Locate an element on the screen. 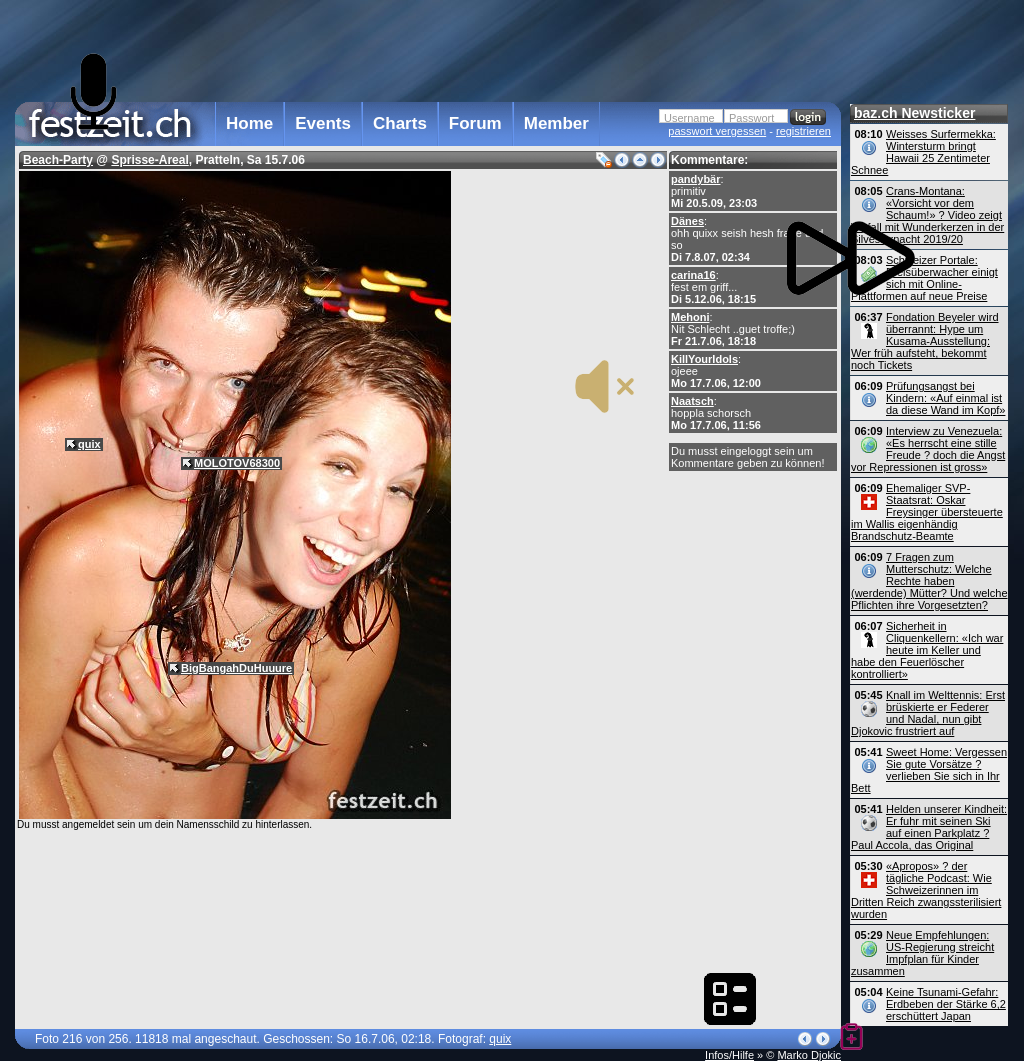  add a new item to clipboard is located at coordinates (851, 1036).